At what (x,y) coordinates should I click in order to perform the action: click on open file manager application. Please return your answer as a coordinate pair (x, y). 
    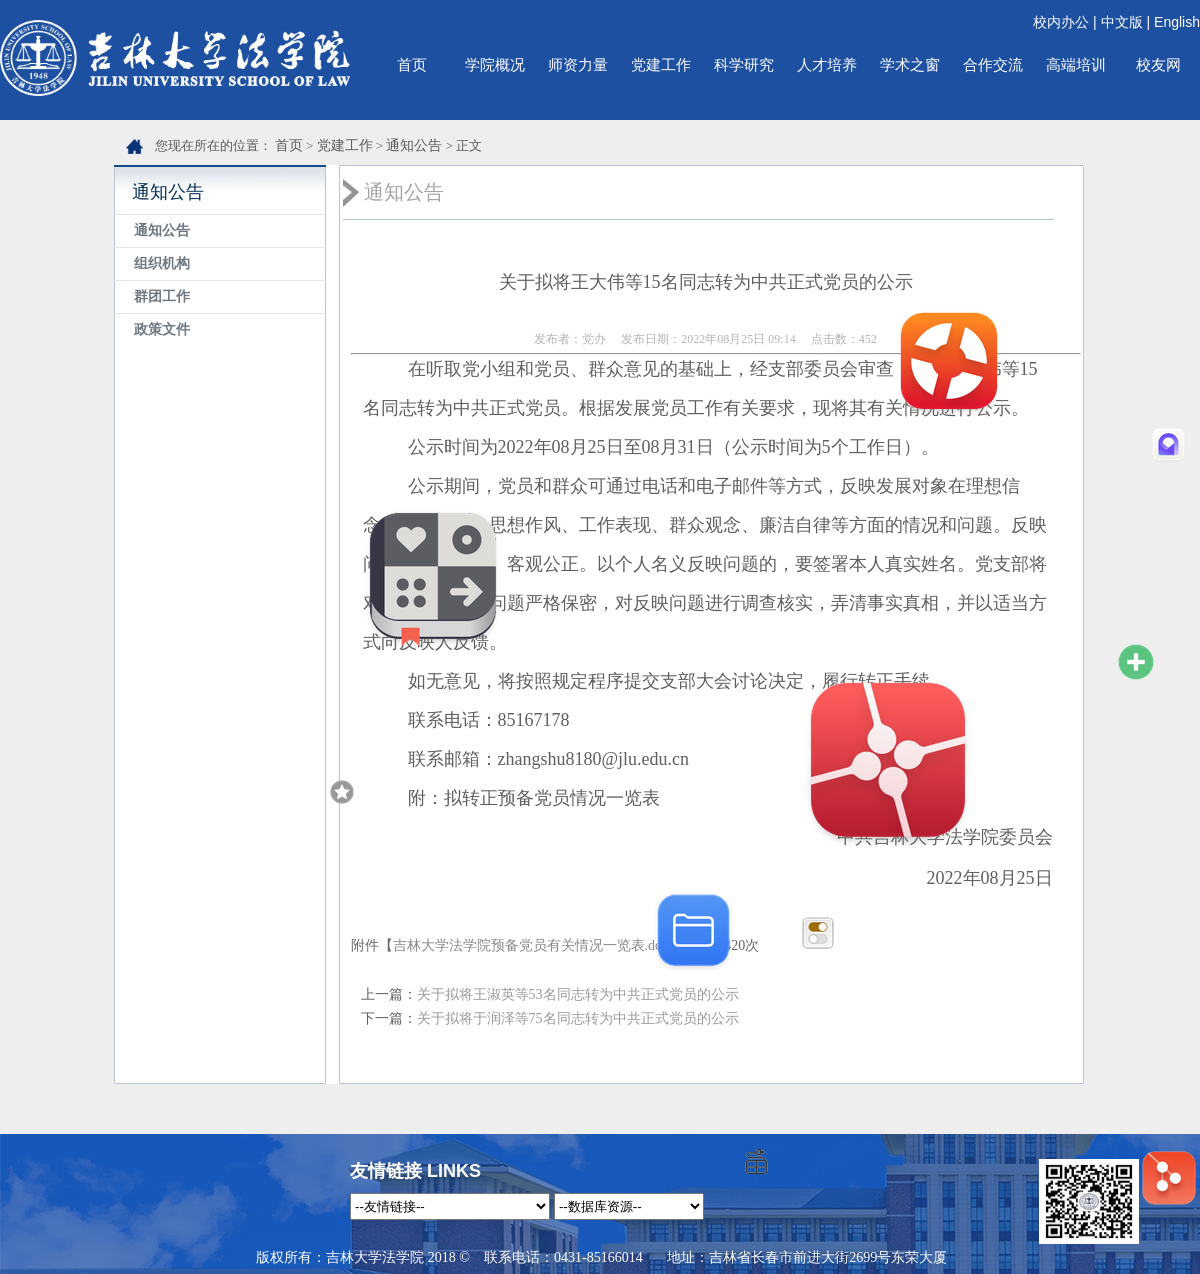
    Looking at the image, I should click on (693, 931).